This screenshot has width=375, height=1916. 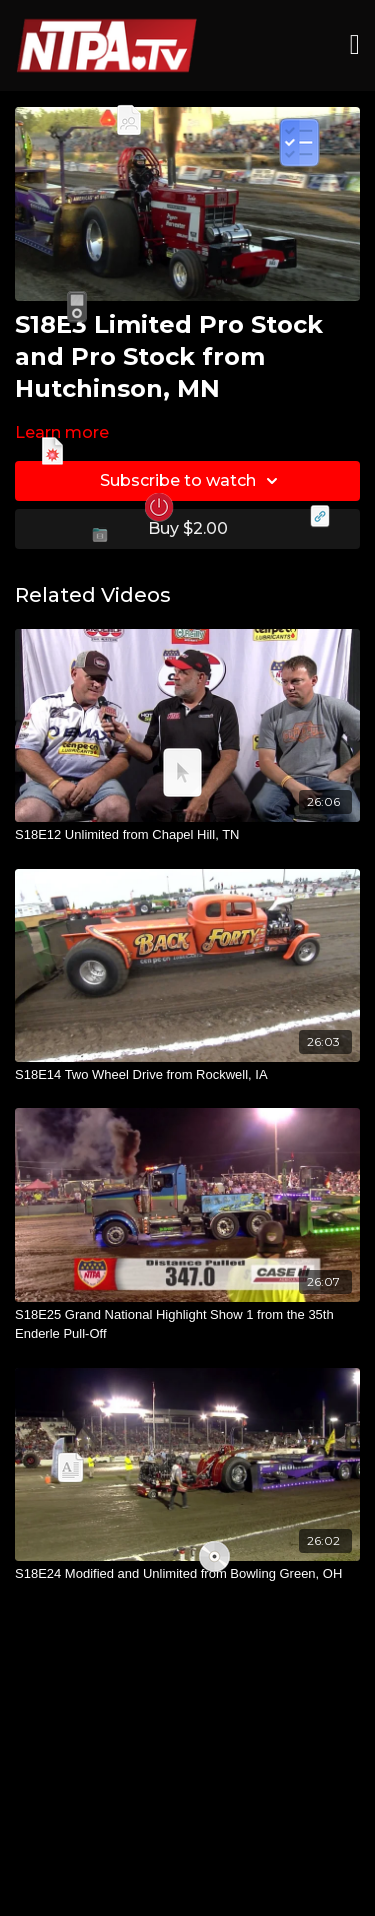 What do you see at coordinates (100, 535) in the screenshot?
I see `open your videos folder` at bounding box center [100, 535].